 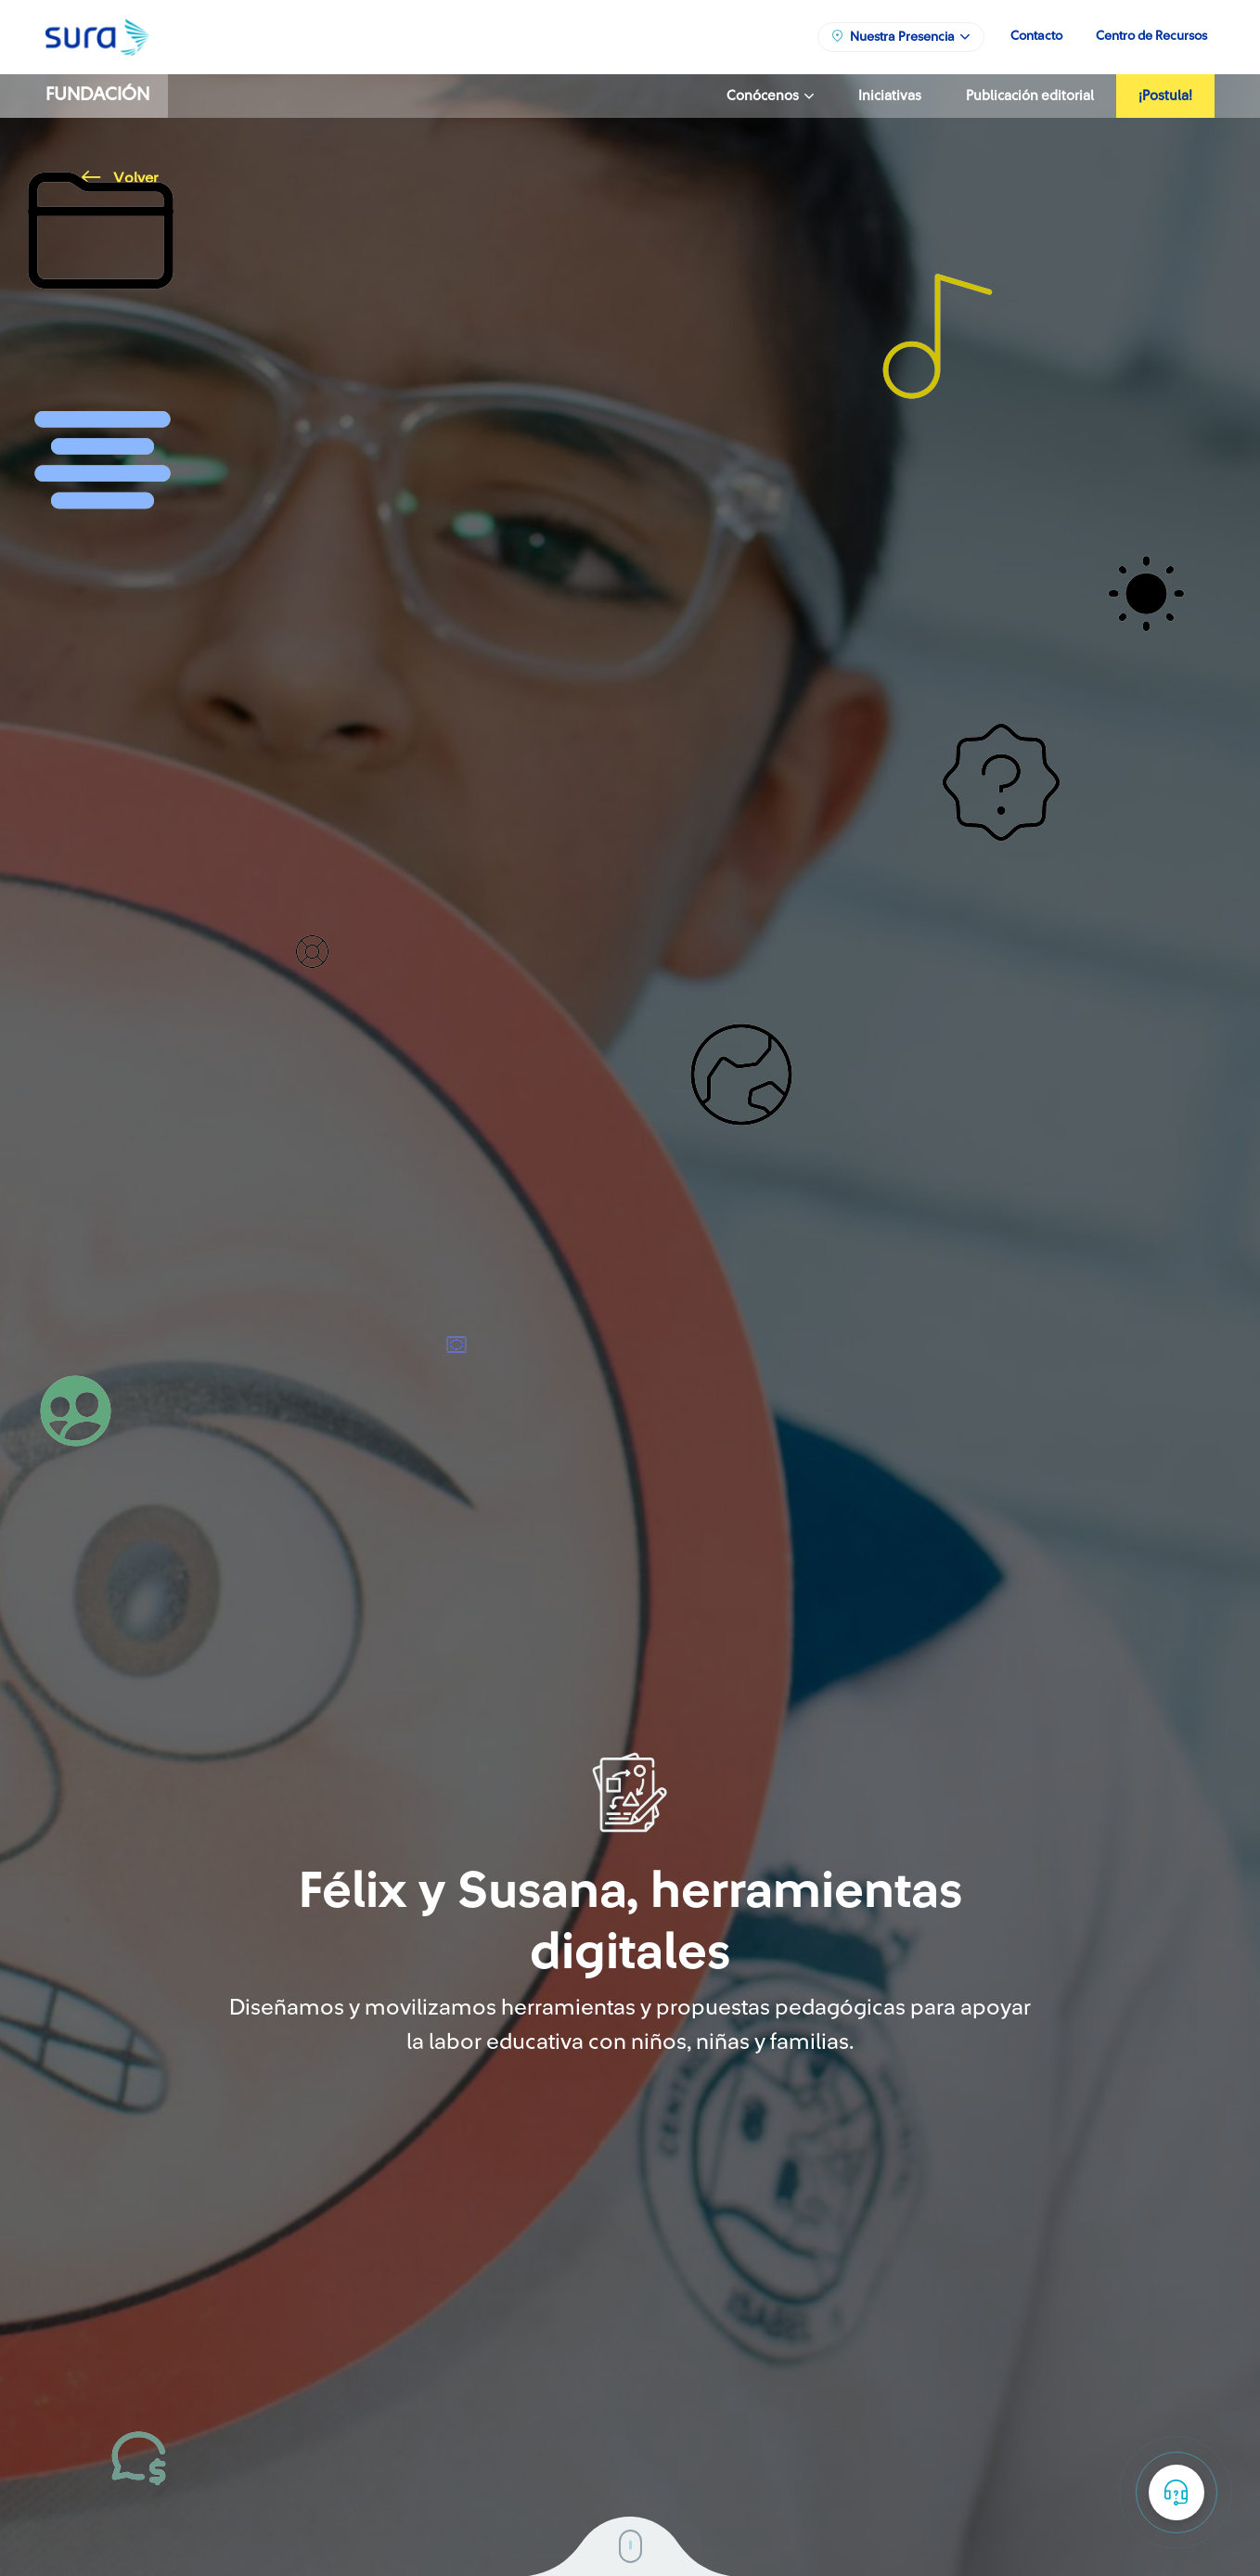 I want to click on toggle light mode or bright display, so click(x=1146, y=595).